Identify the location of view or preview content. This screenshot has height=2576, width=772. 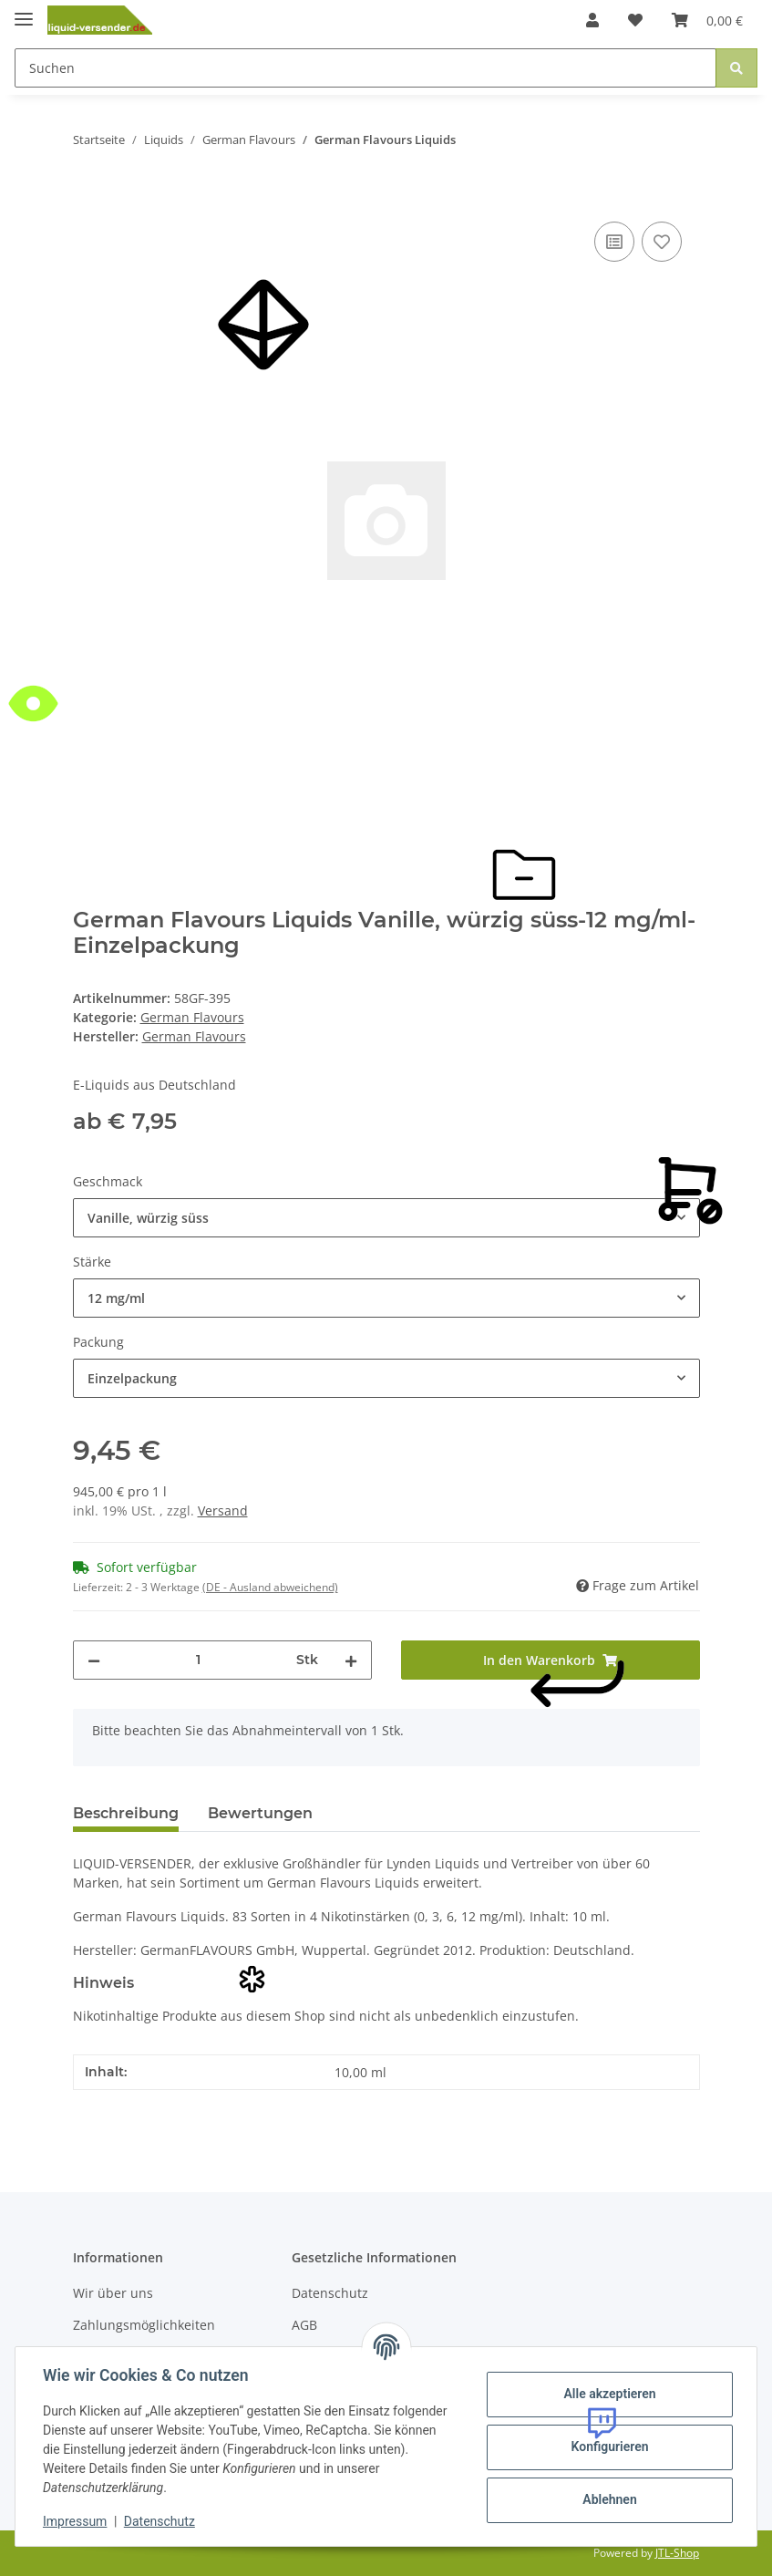
(33, 703).